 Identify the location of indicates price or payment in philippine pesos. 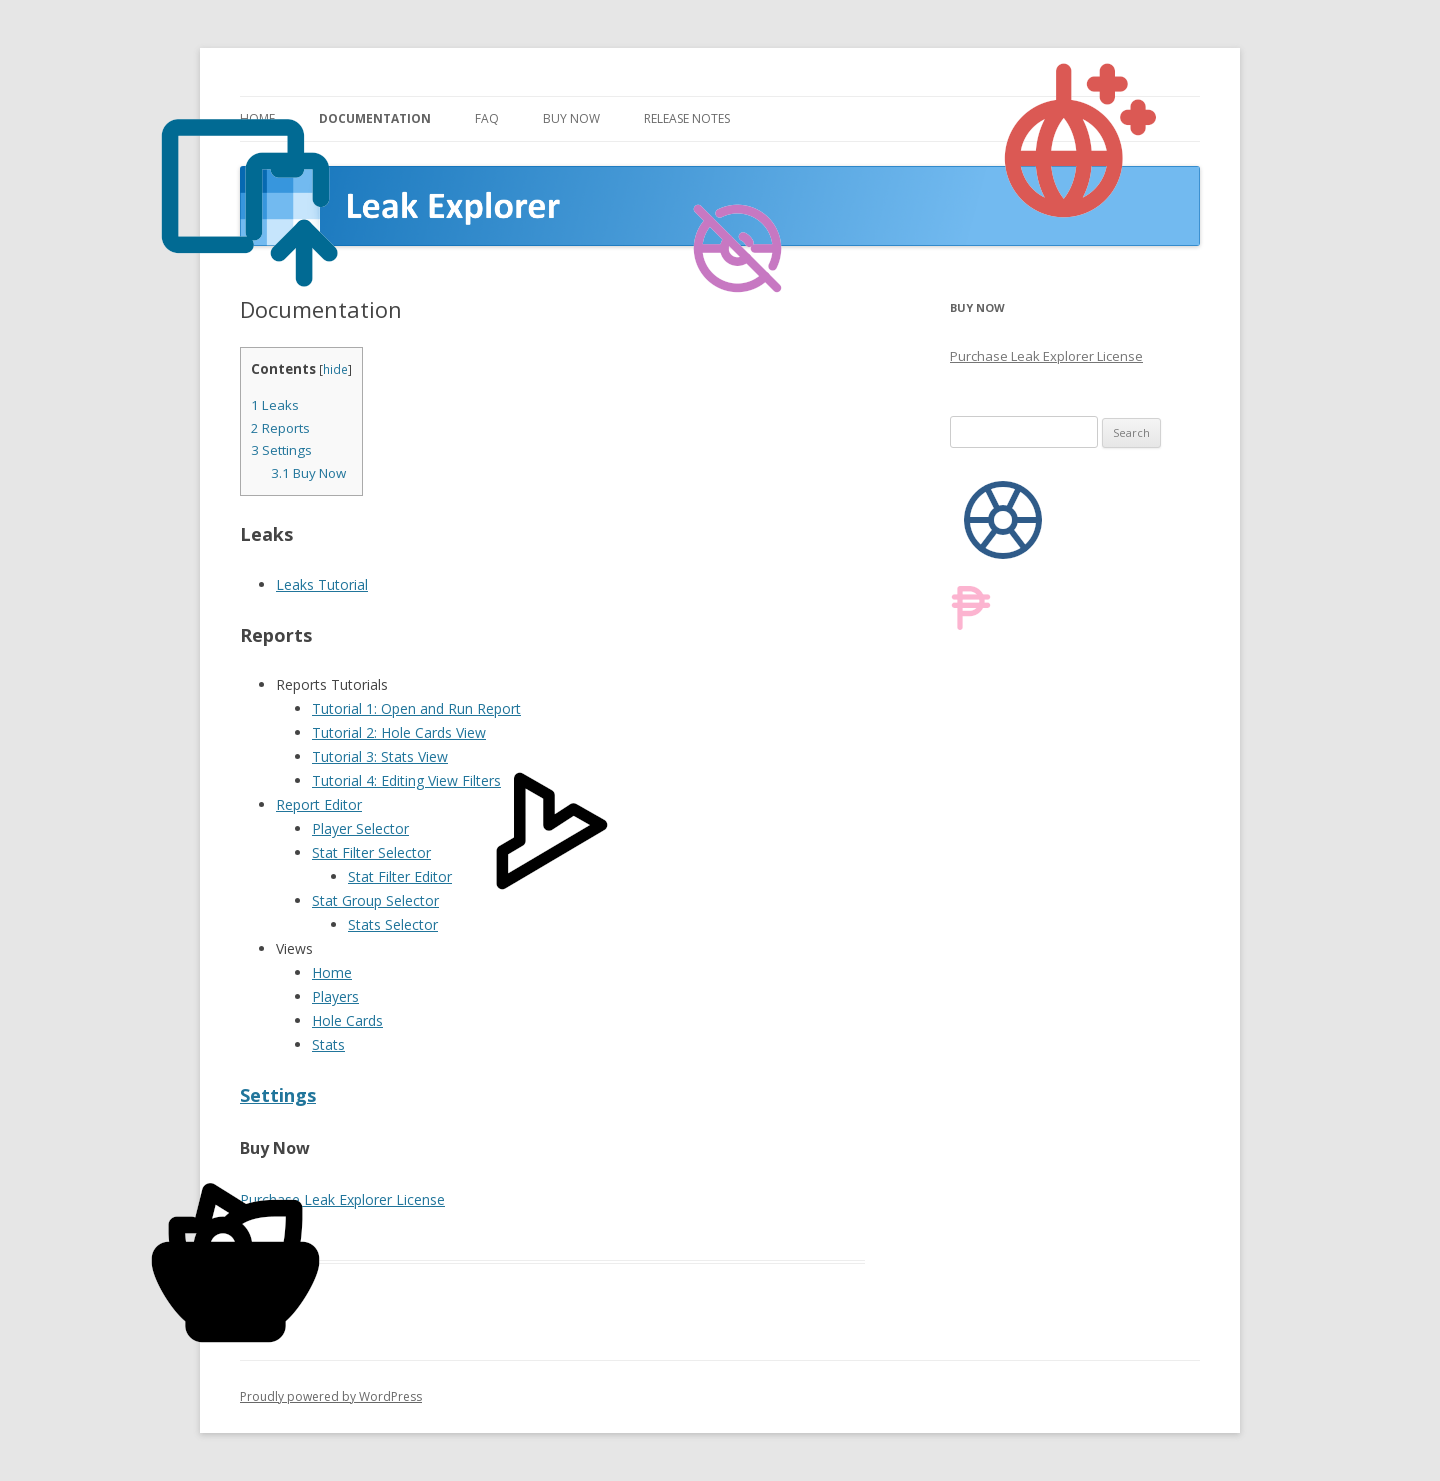
(971, 608).